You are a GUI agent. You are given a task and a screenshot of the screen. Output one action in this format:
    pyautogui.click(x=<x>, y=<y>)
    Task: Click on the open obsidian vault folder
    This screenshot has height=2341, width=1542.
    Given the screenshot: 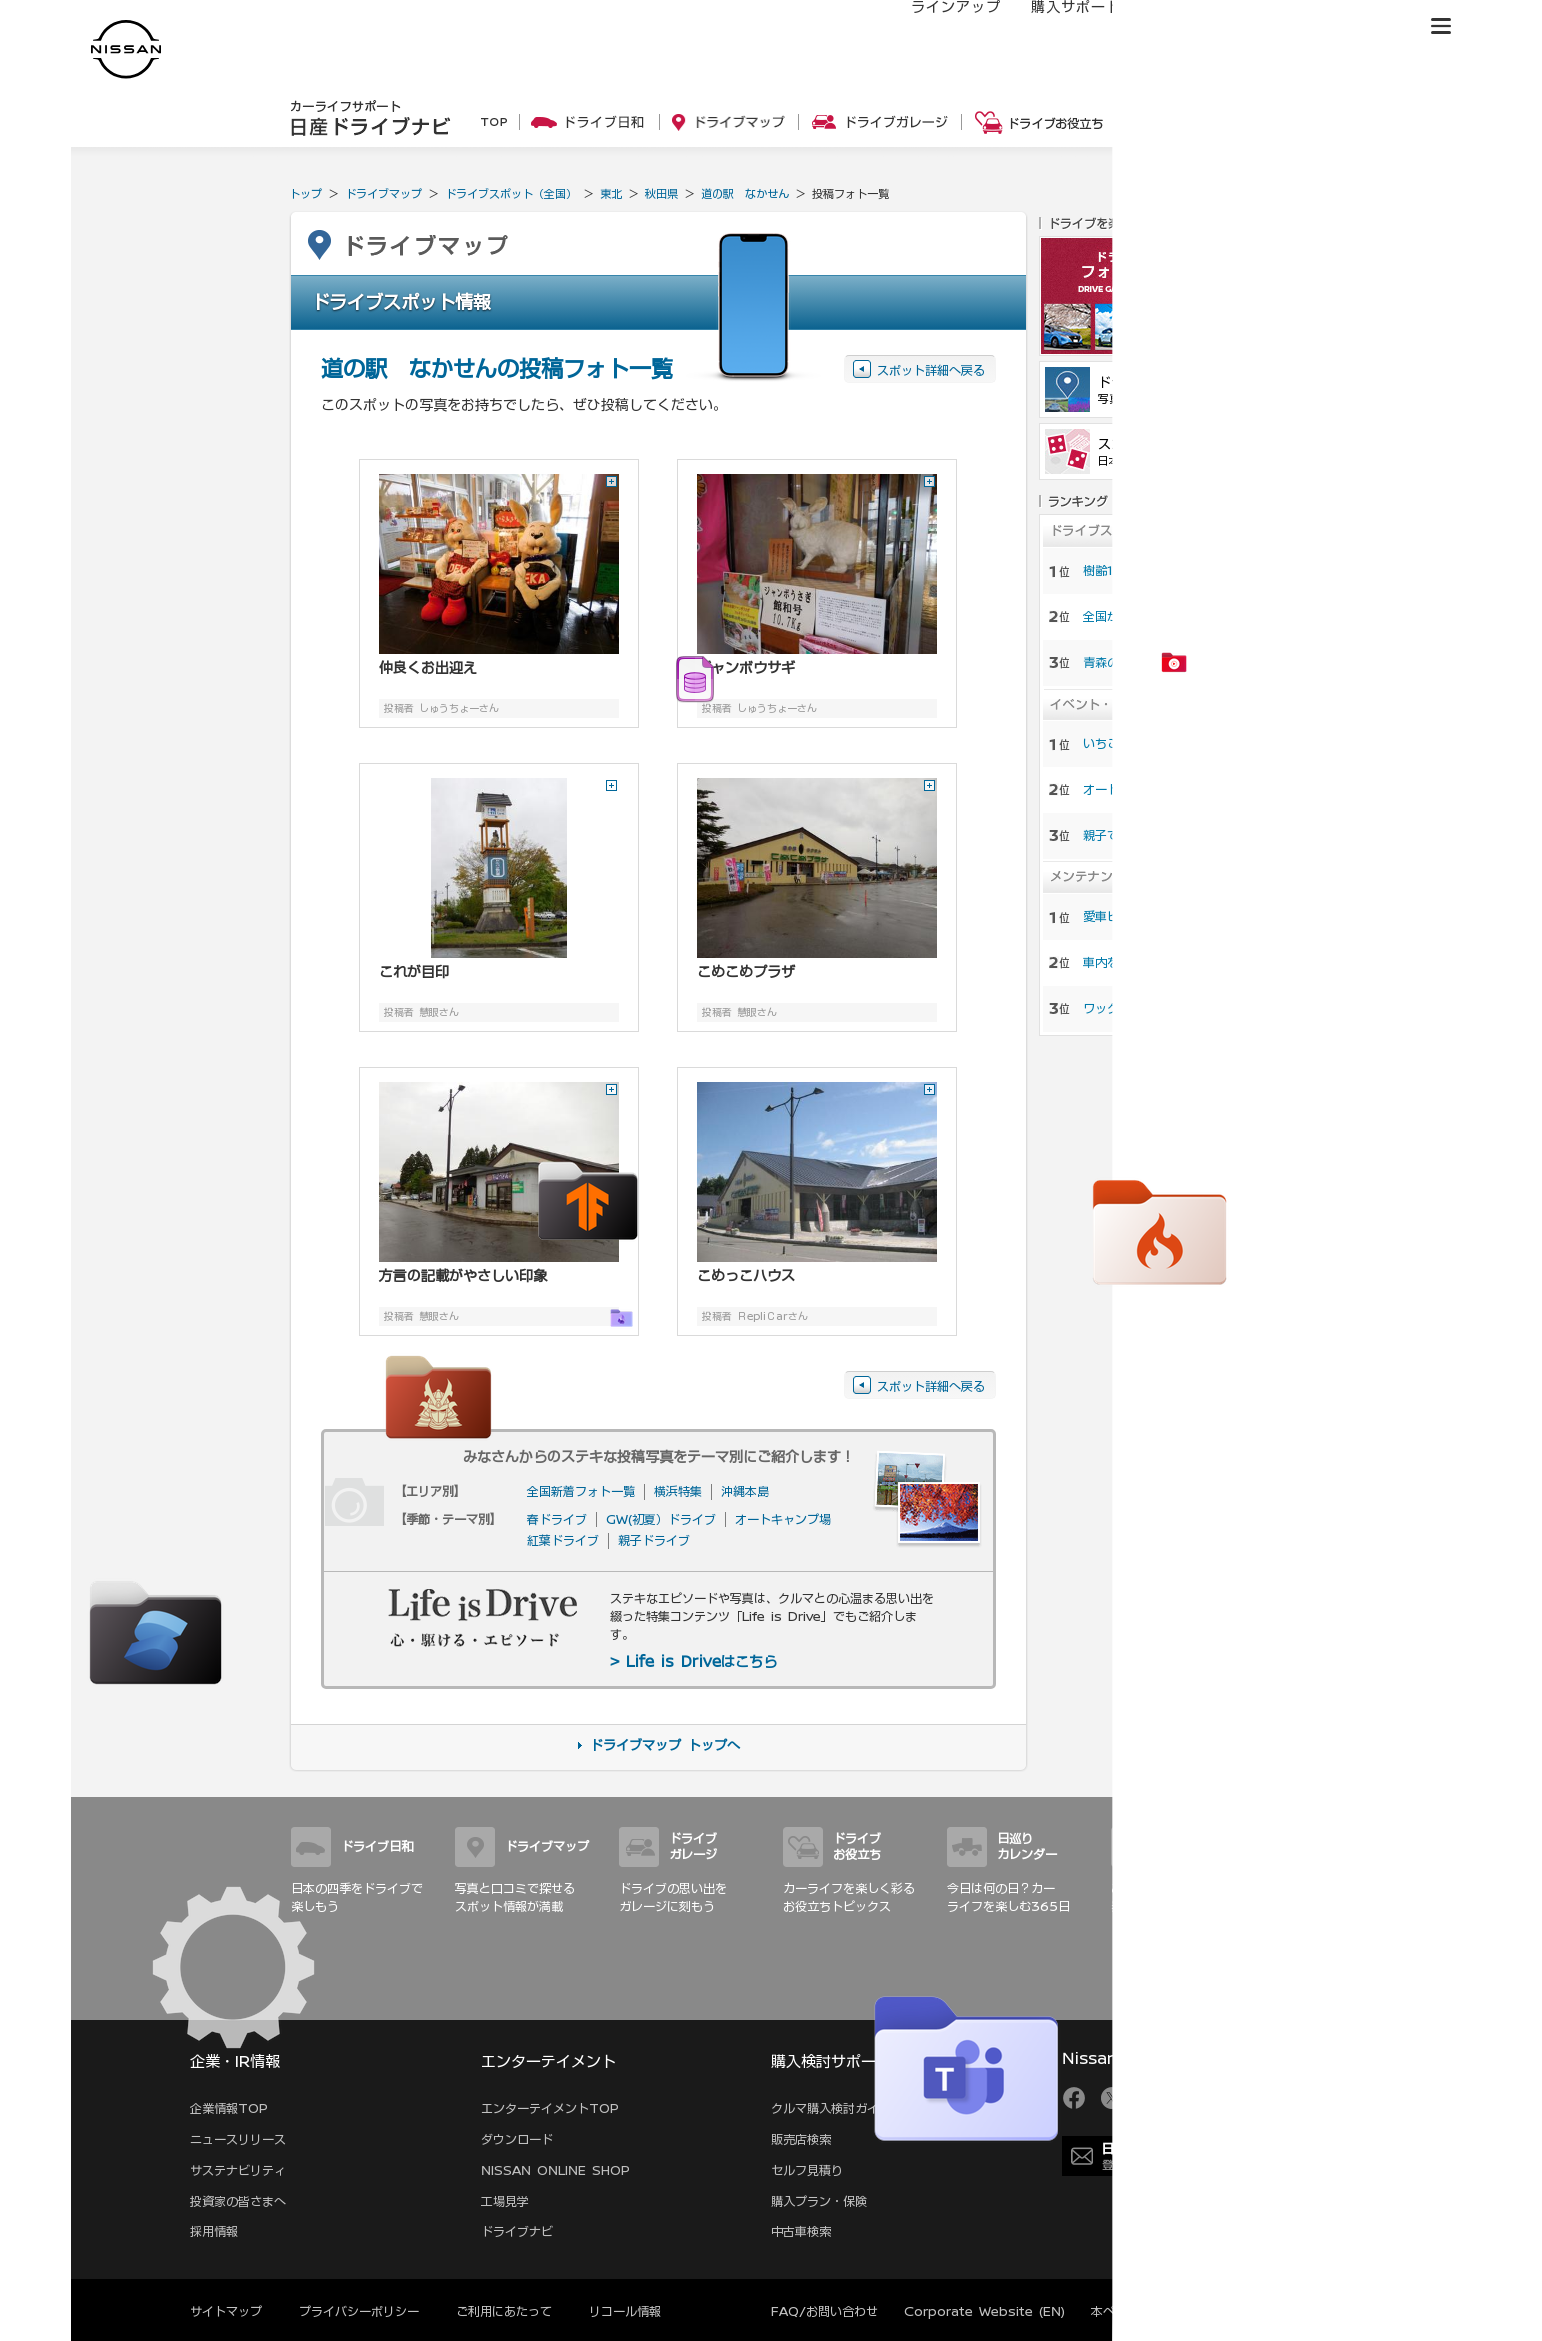 What is the action you would take?
    pyautogui.click(x=621, y=1318)
    